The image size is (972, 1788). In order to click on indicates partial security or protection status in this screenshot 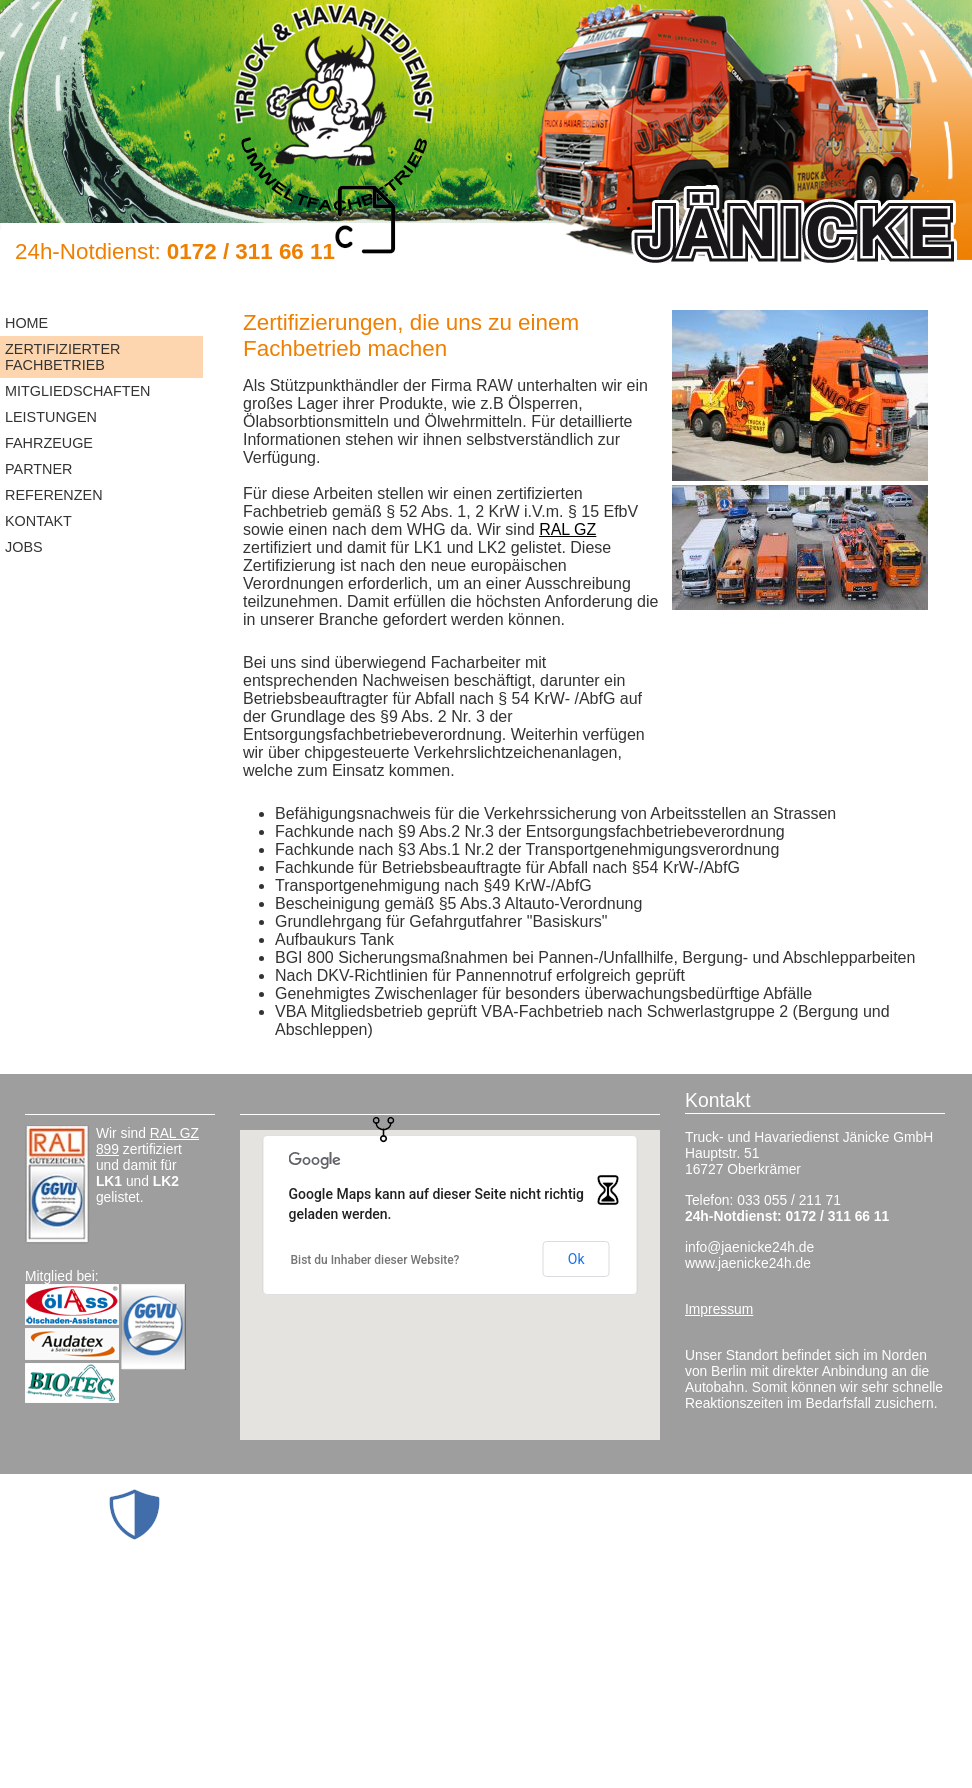, I will do `click(134, 1514)`.